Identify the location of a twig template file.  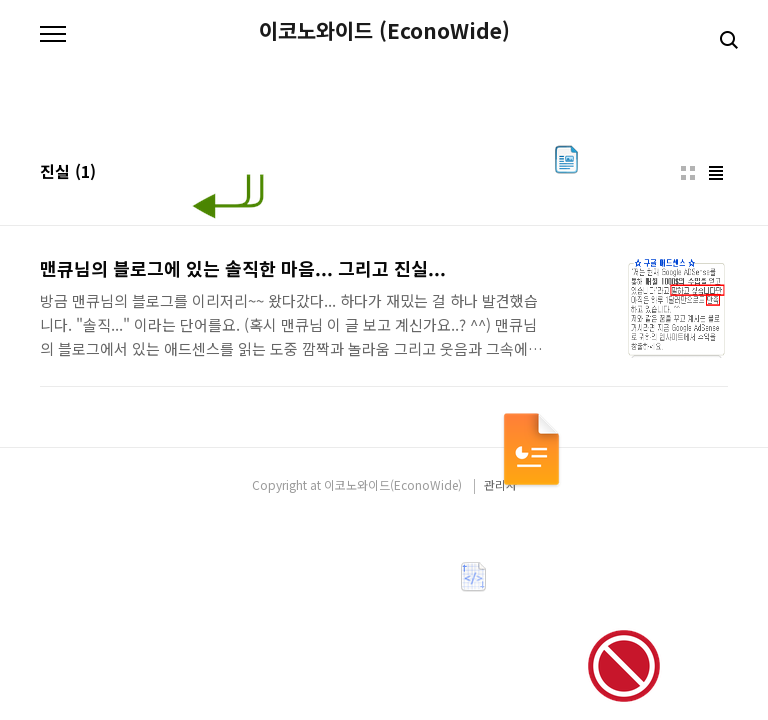
(473, 576).